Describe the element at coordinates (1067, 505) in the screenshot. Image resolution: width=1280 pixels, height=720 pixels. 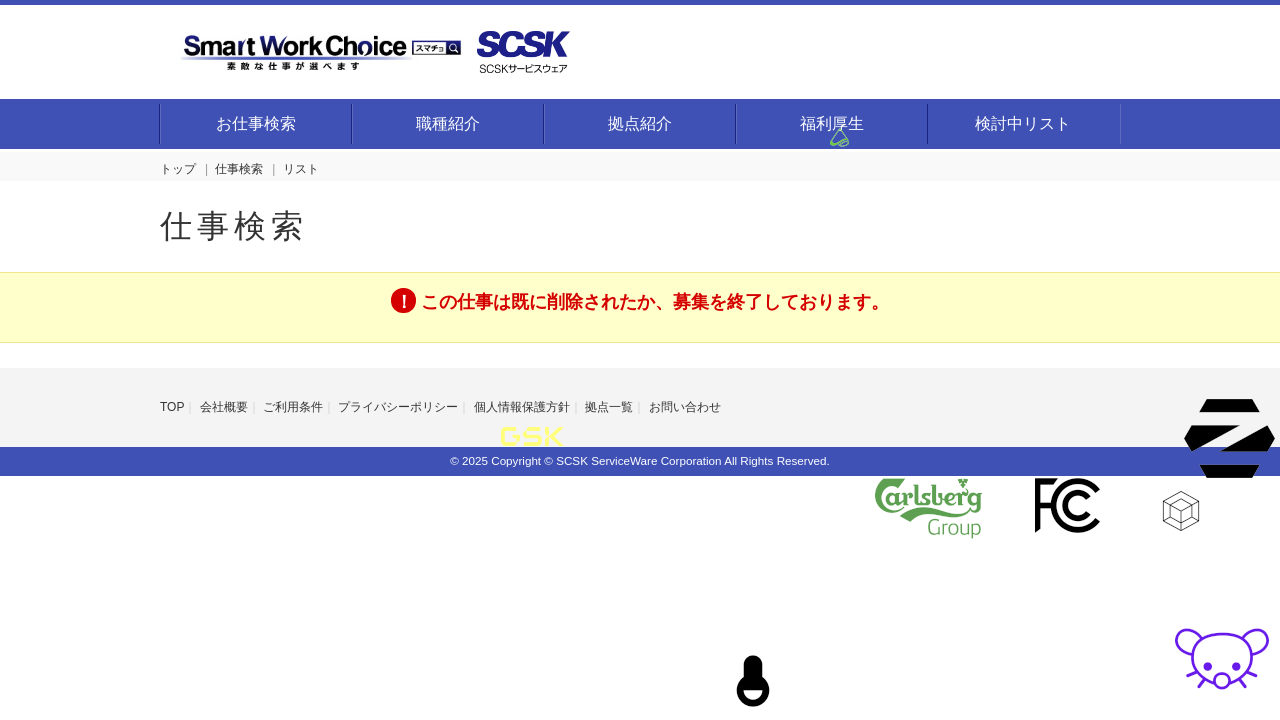
I see `federal communications commission logo` at that location.